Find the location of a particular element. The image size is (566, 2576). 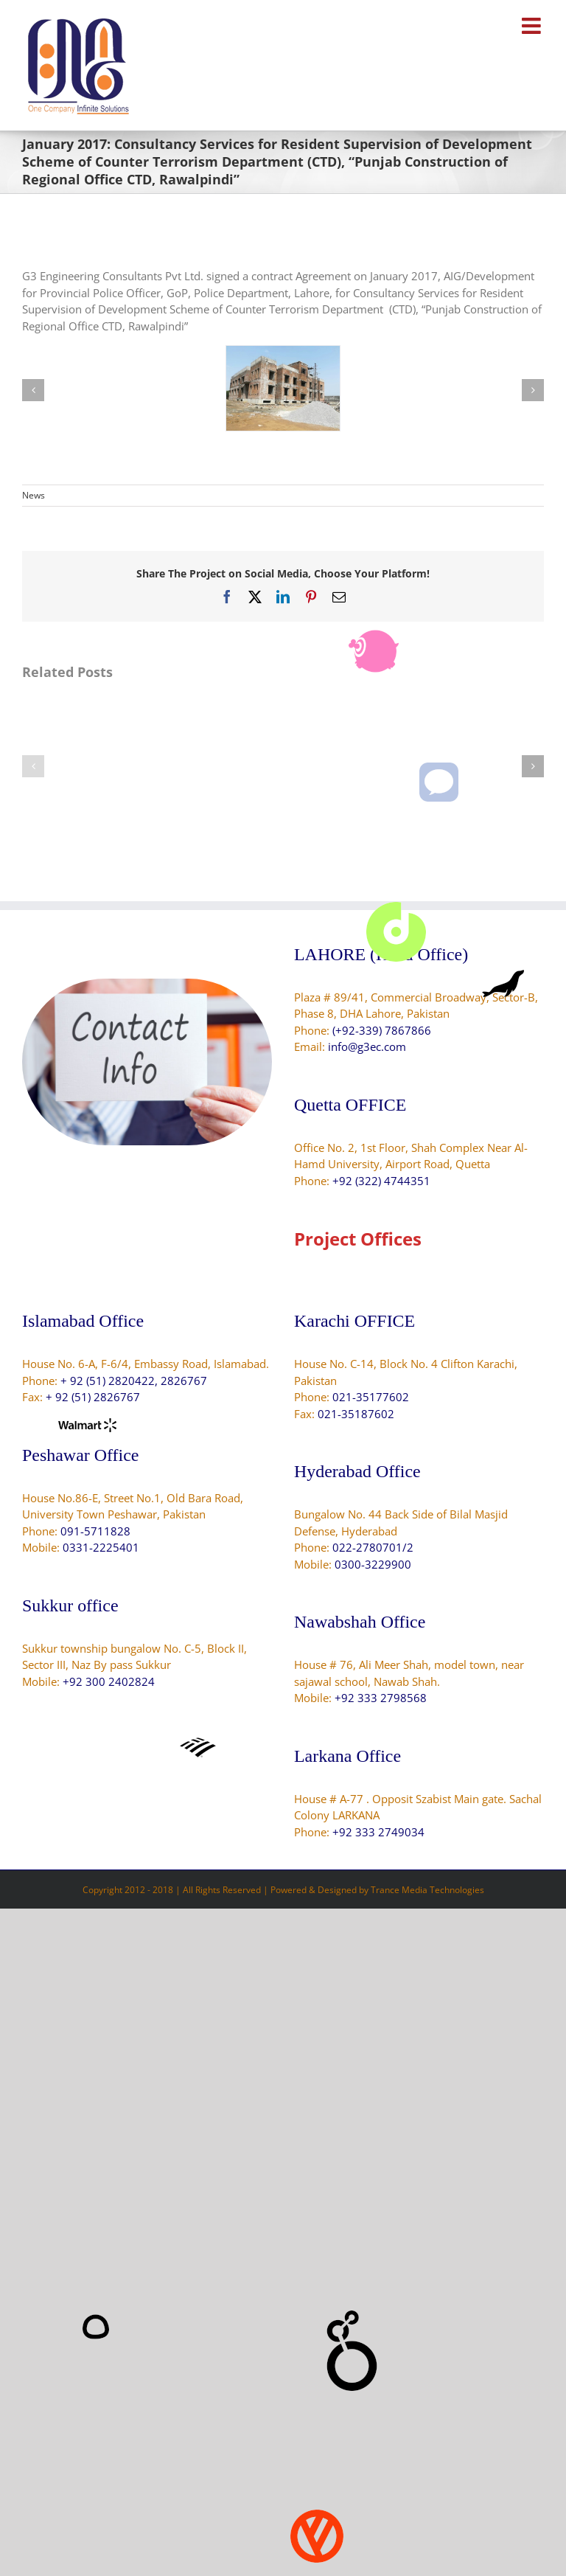

open the Walmart app is located at coordinates (87, 1425).